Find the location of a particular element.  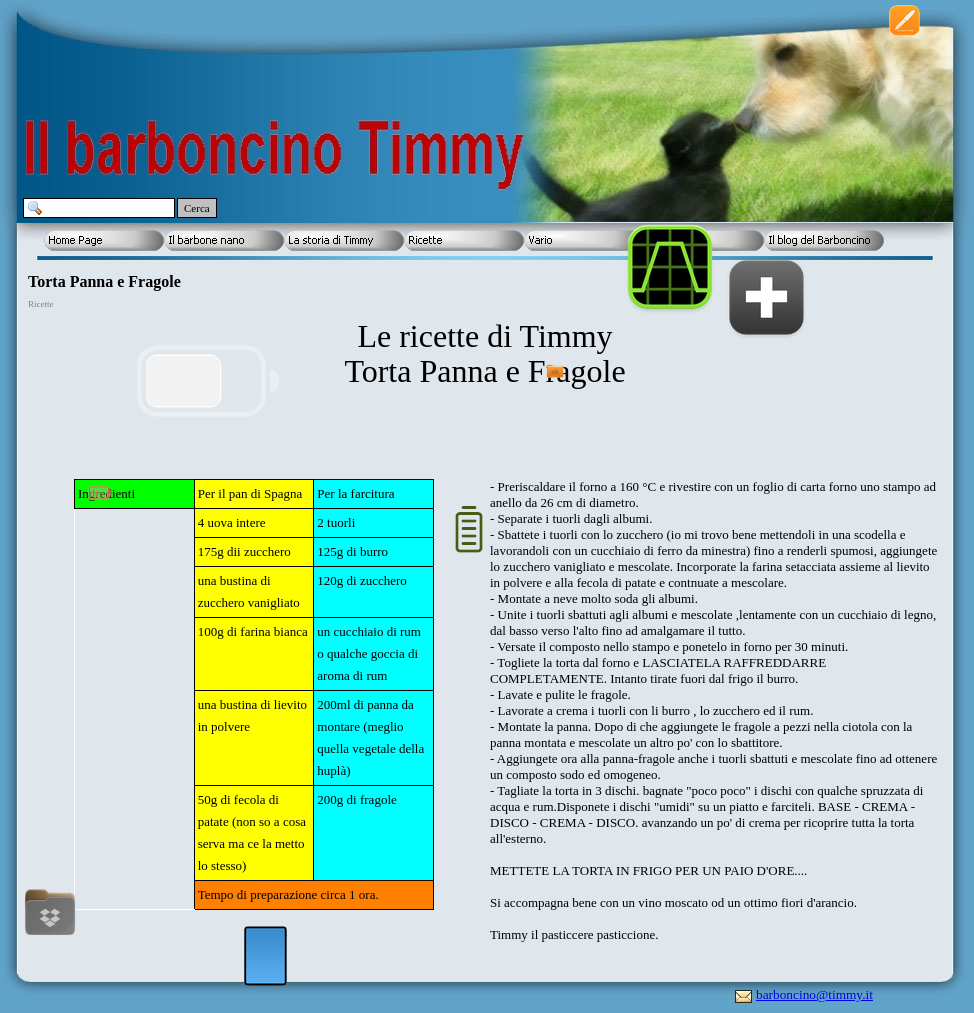

iPad Pro device connected to your system is located at coordinates (265, 956).